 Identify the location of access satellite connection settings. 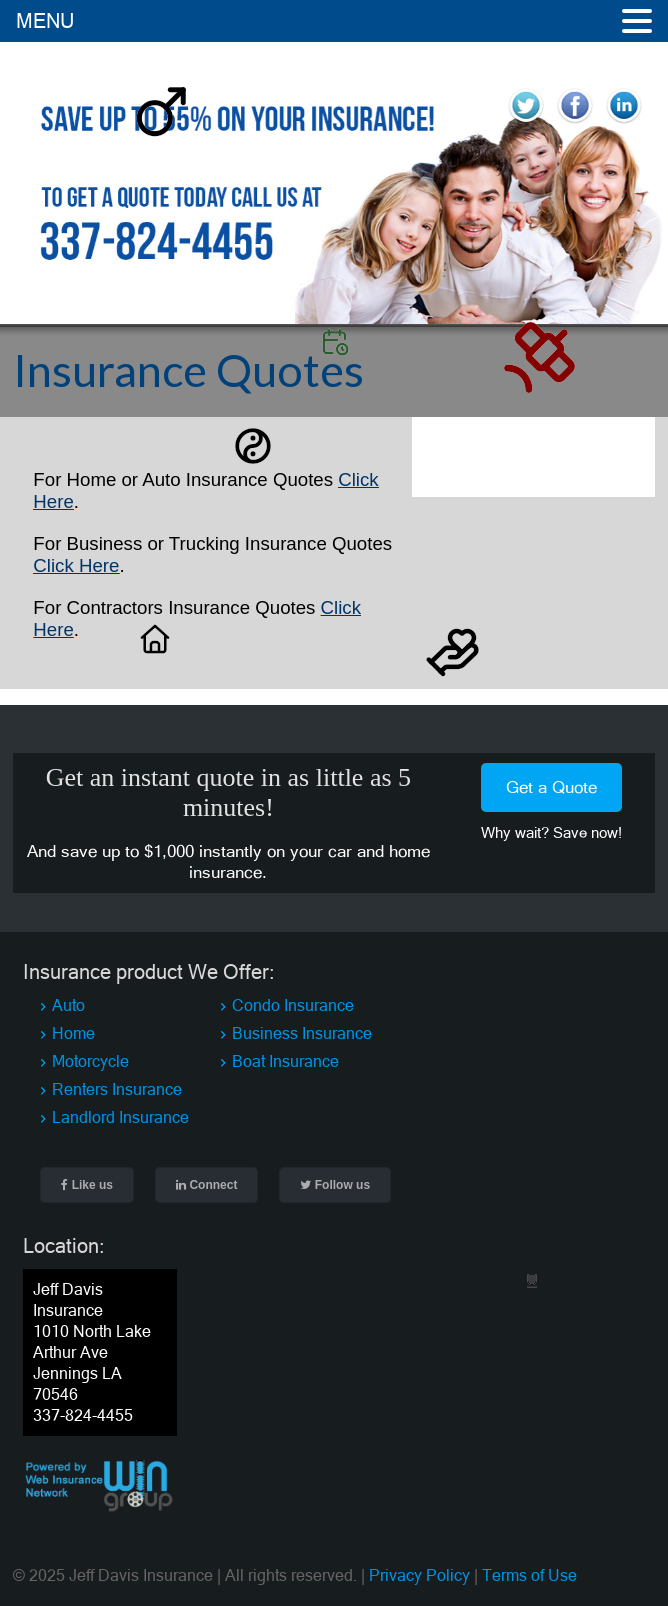
(539, 357).